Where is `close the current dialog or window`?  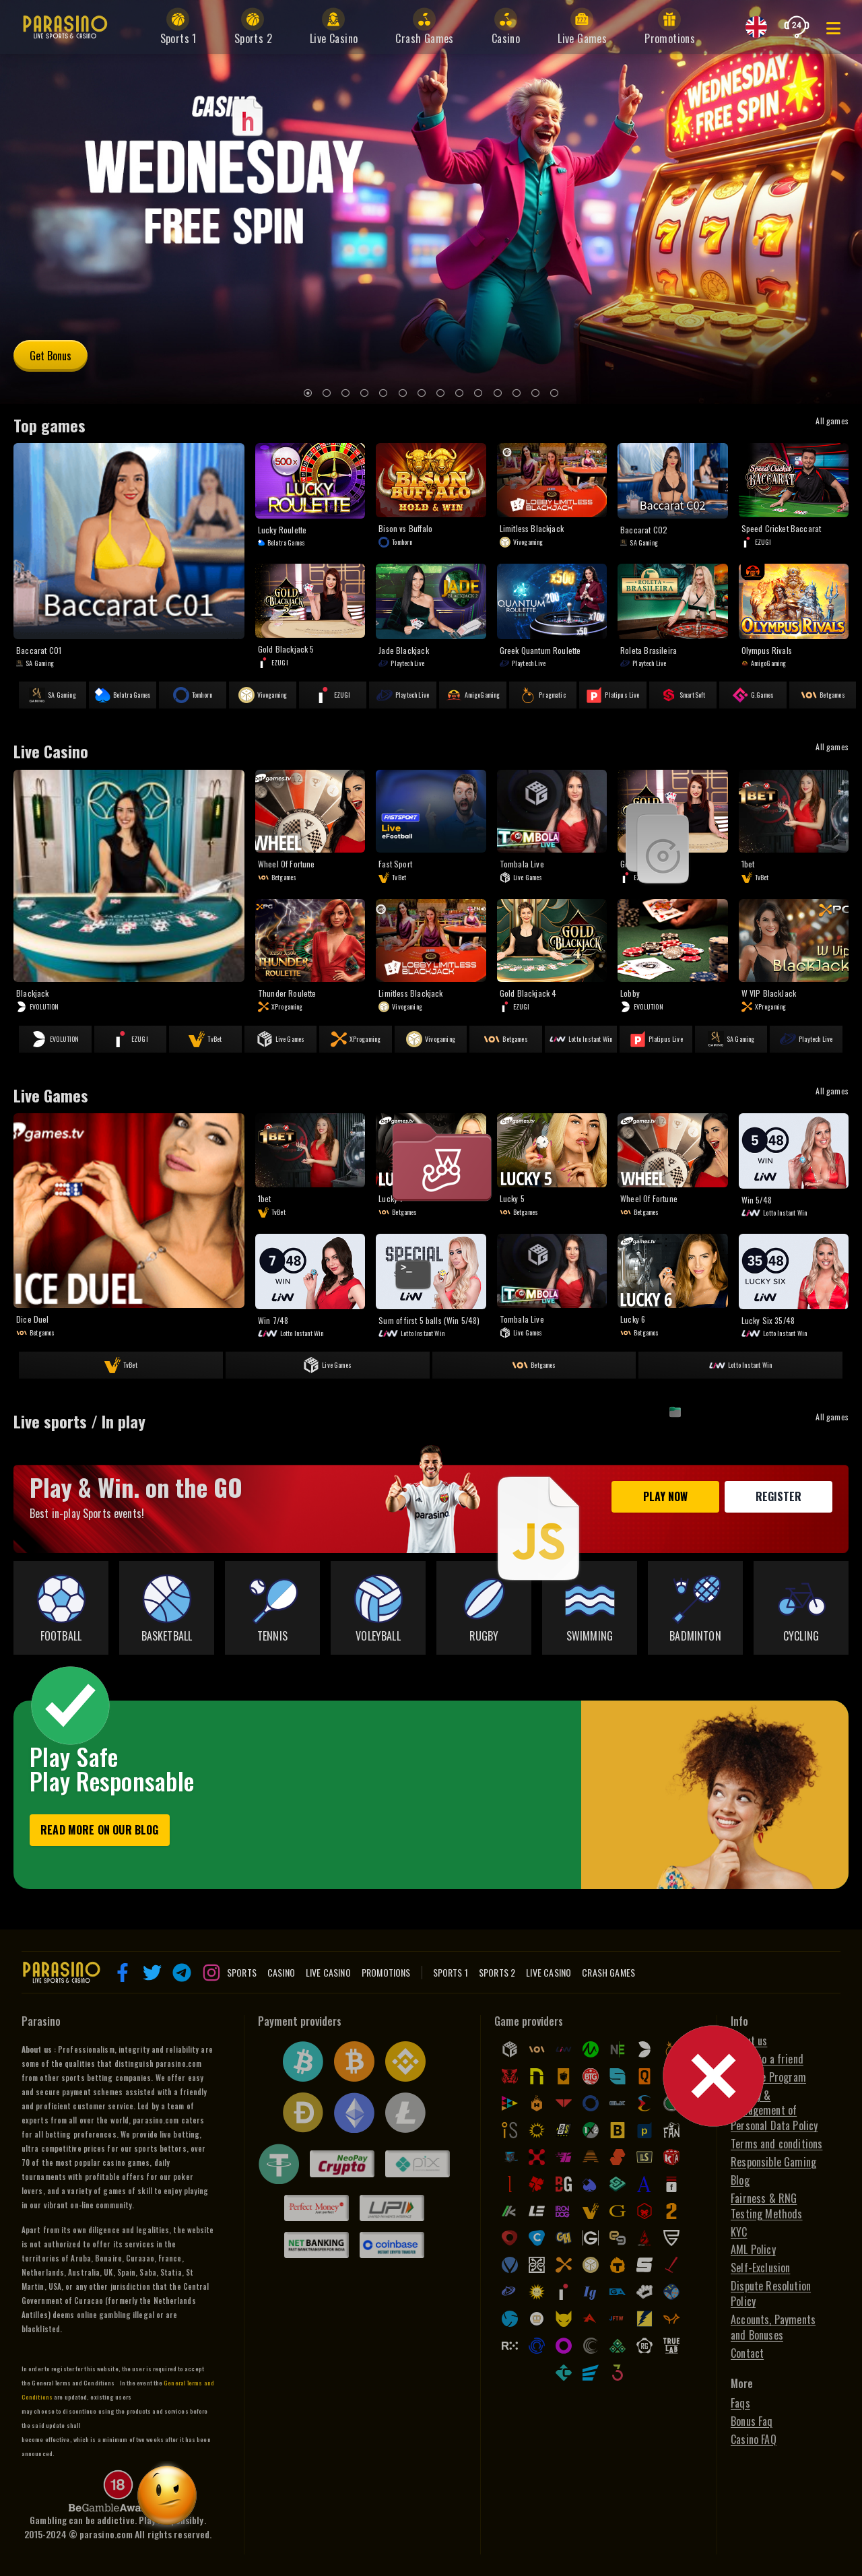
close the current dialog or window is located at coordinates (713, 2076).